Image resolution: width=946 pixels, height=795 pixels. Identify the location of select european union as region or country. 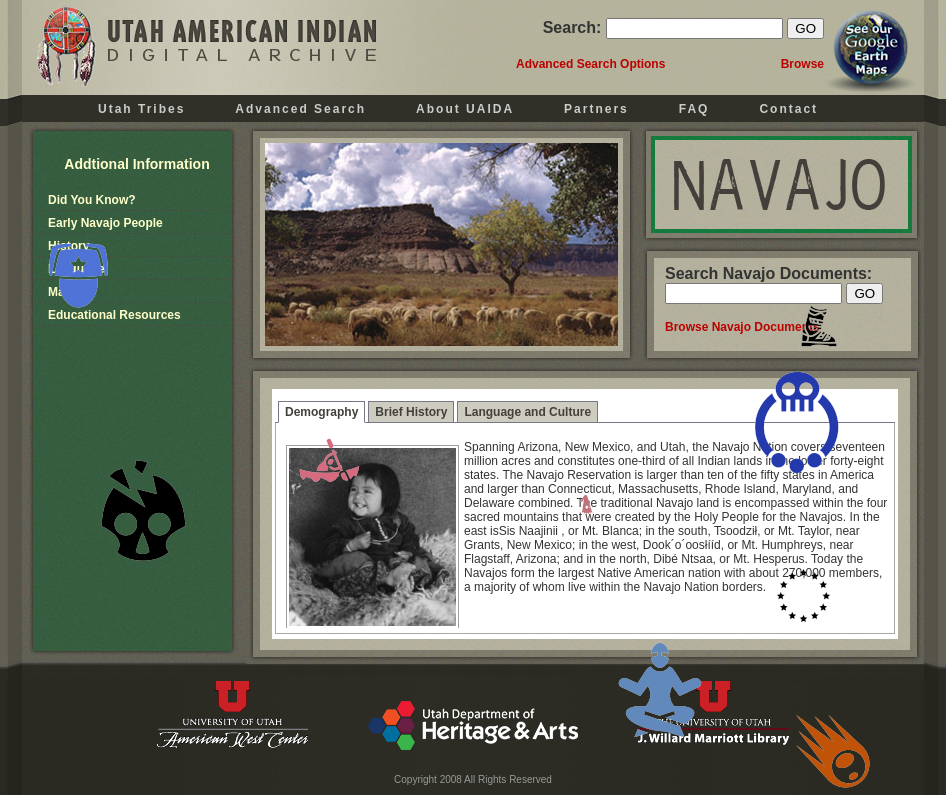
(803, 595).